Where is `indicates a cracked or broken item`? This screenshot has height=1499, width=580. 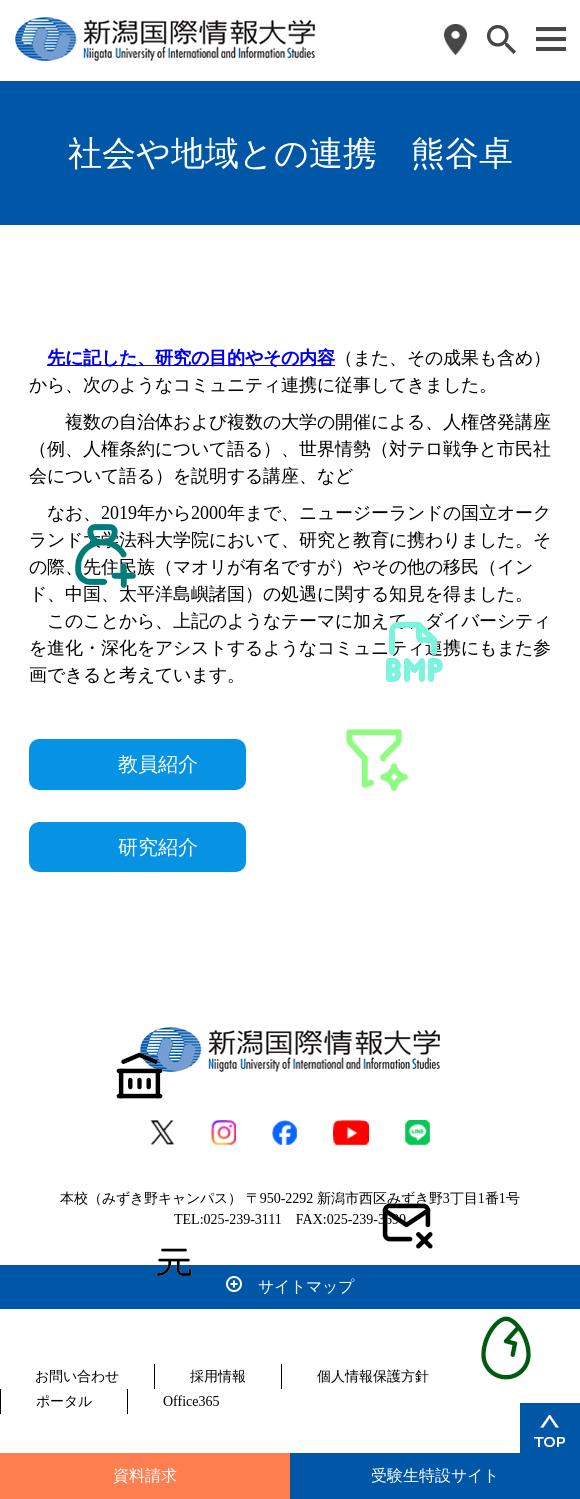 indicates a cracked or broken item is located at coordinates (506, 1348).